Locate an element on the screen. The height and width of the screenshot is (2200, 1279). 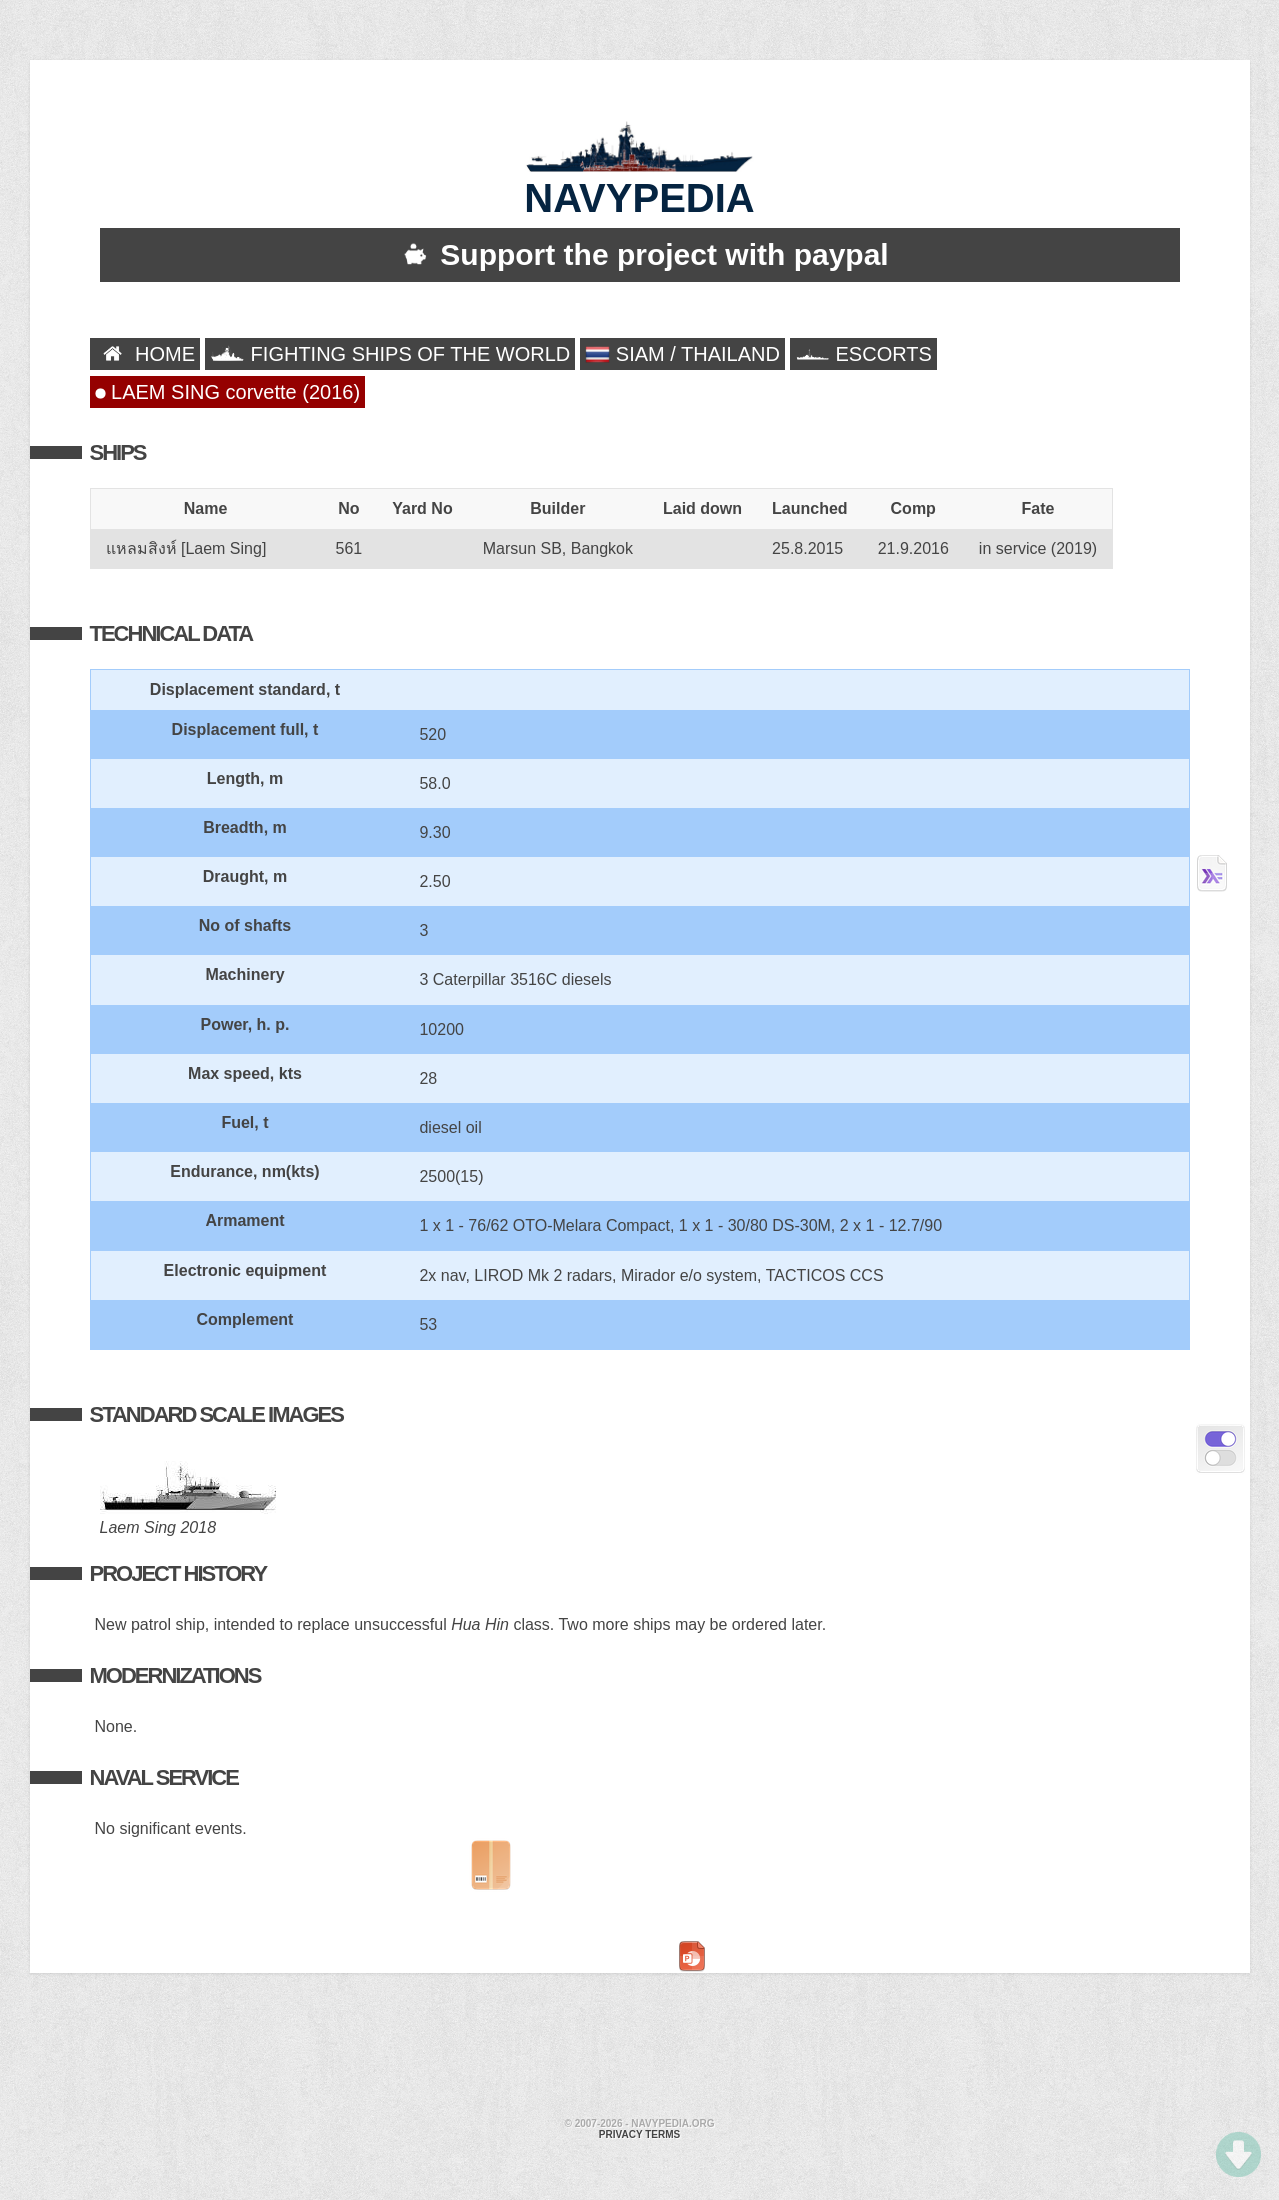
a haskell source code file is located at coordinates (1212, 873).